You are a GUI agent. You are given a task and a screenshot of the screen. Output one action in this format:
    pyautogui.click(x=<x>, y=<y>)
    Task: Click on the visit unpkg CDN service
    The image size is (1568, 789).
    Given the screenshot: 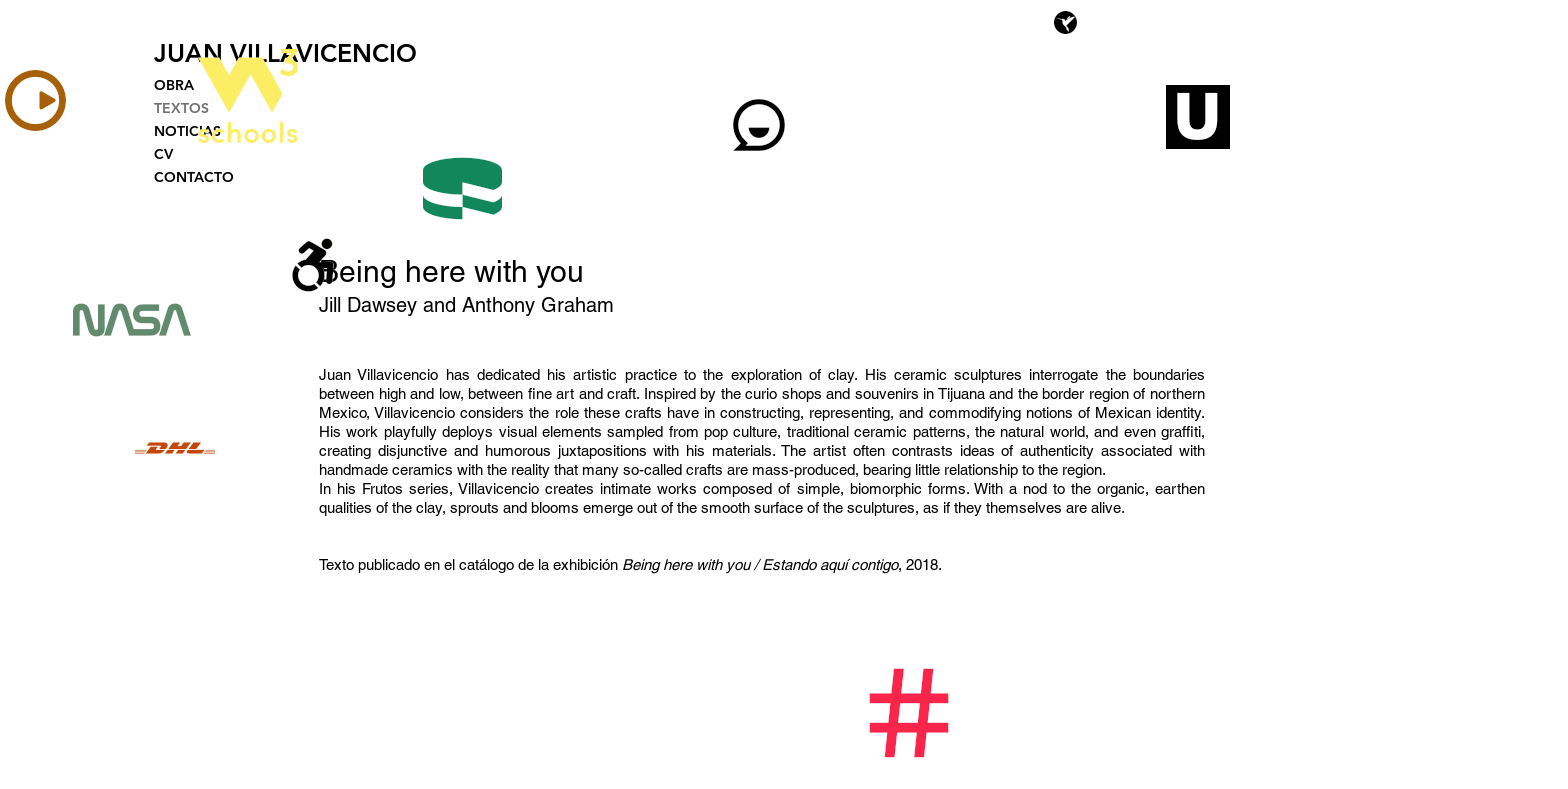 What is the action you would take?
    pyautogui.click(x=1198, y=117)
    